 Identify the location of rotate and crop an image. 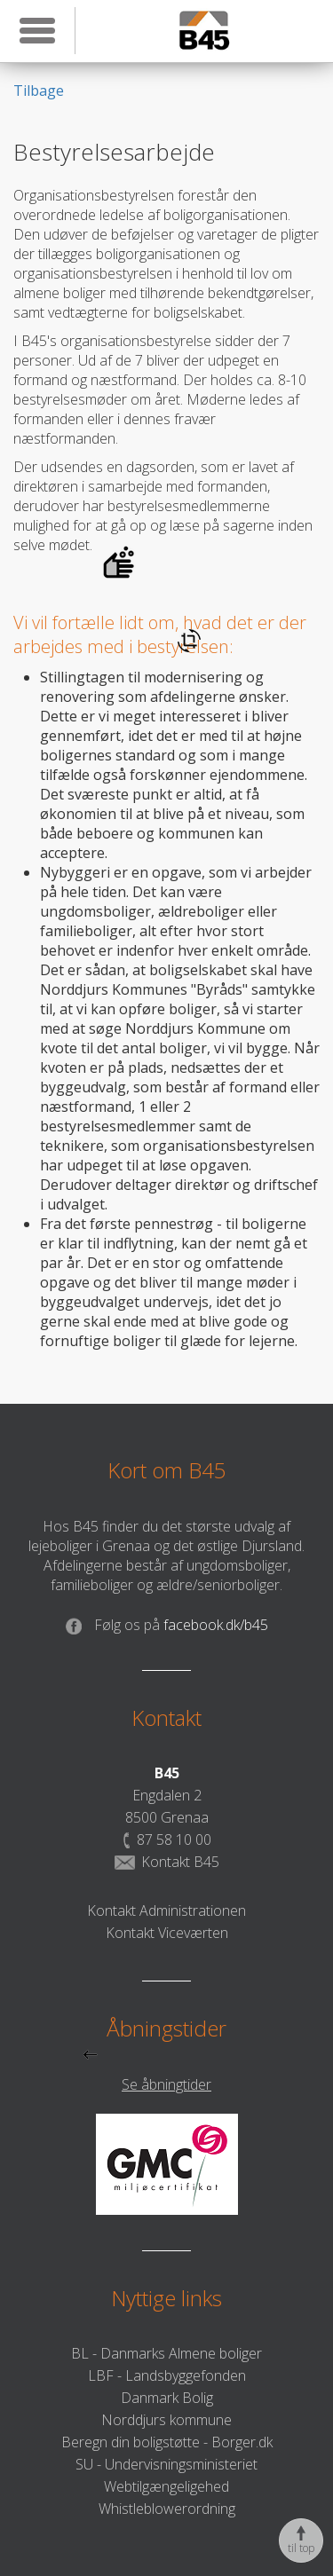
(189, 641).